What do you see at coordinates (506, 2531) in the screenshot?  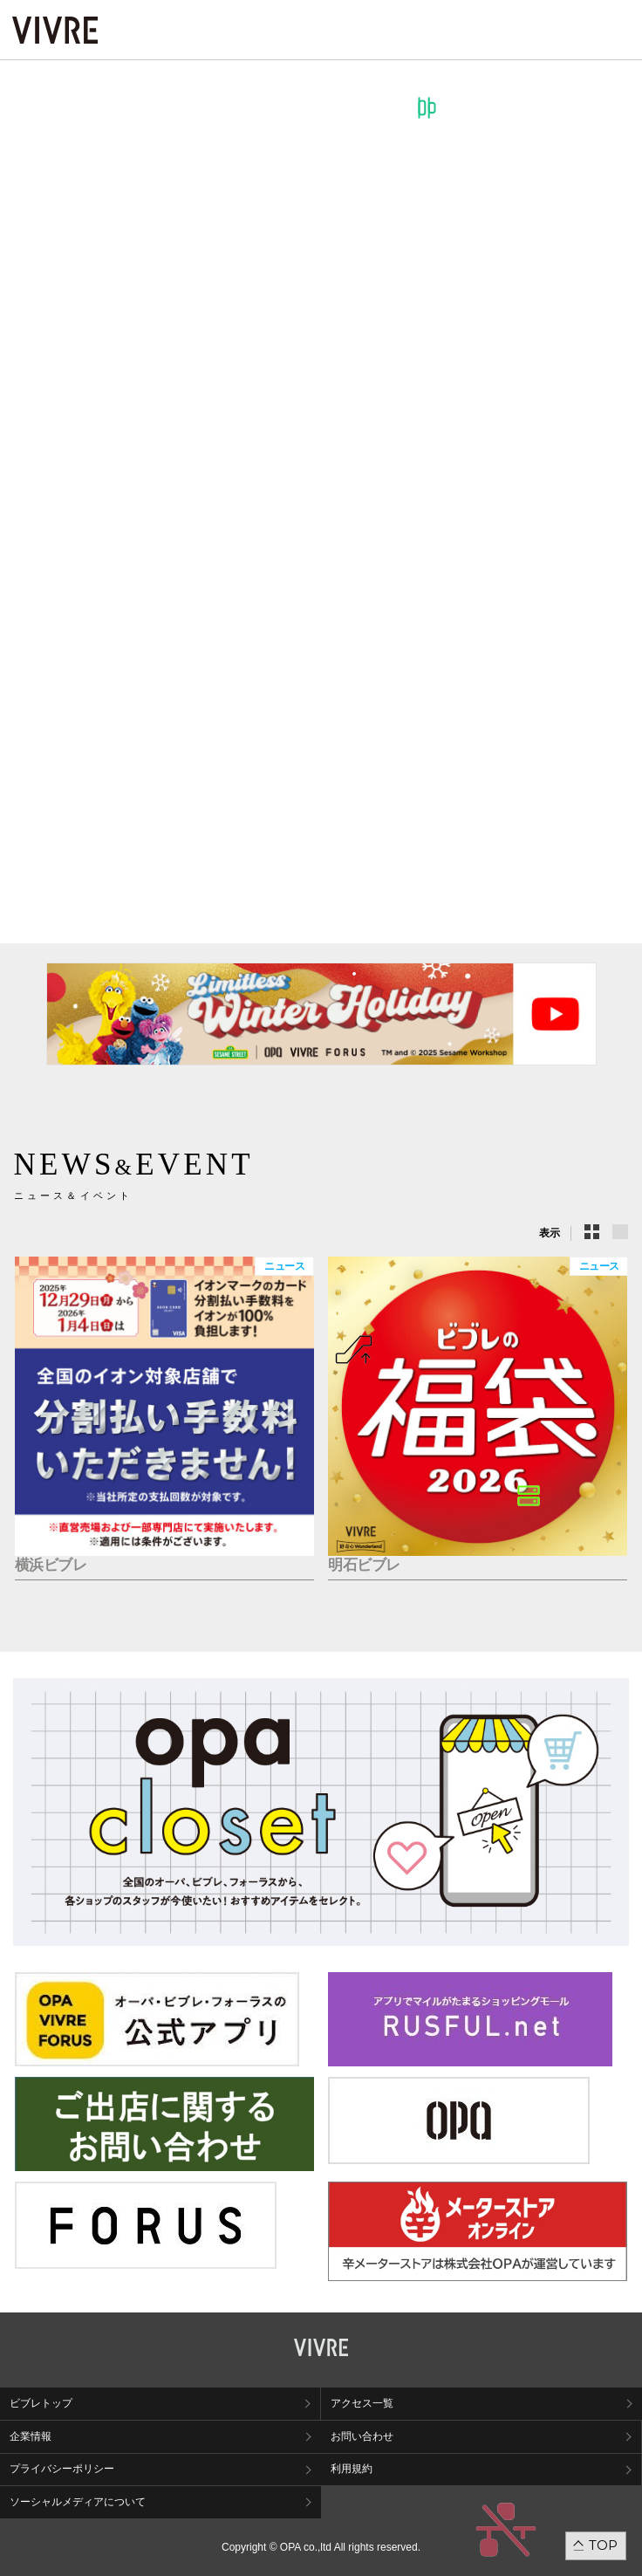 I see `indicates network connection unavailable` at bounding box center [506, 2531].